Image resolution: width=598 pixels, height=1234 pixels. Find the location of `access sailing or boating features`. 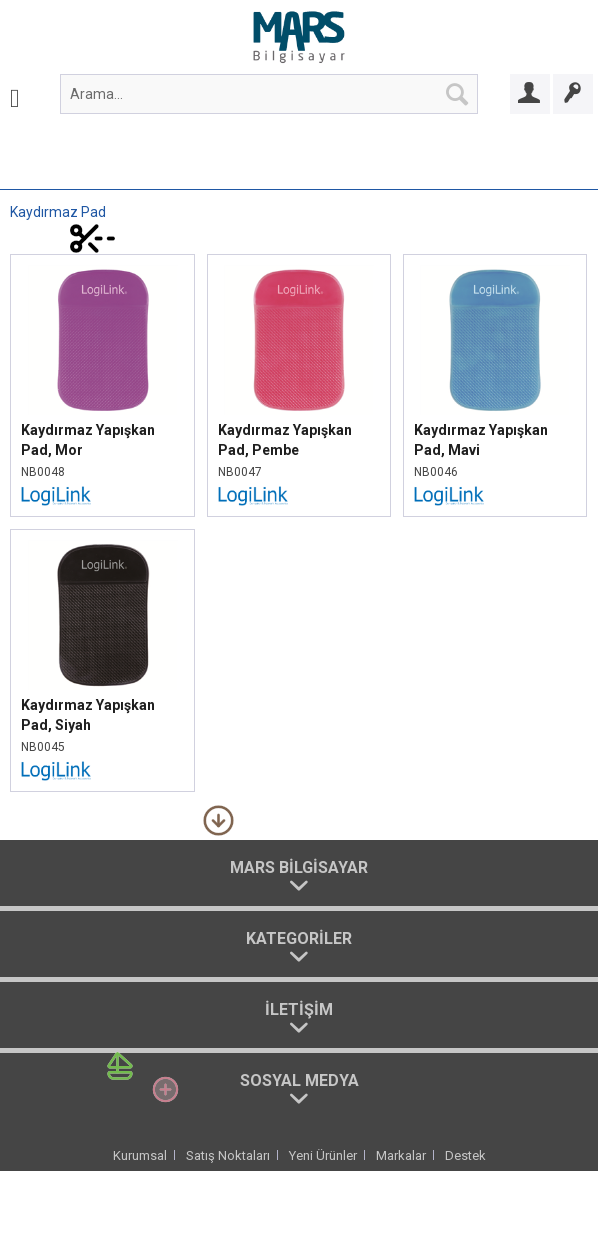

access sailing or boating features is located at coordinates (120, 1066).